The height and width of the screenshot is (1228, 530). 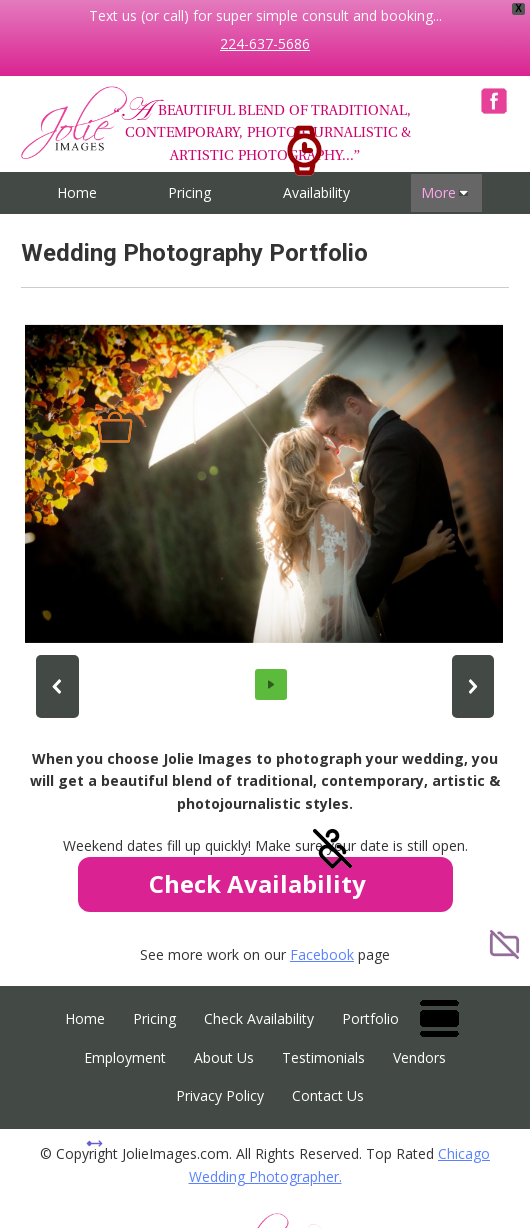 What do you see at coordinates (115, 429) in the screenshot?
I see `view your shopping bag` at bounding box center [115, 429].